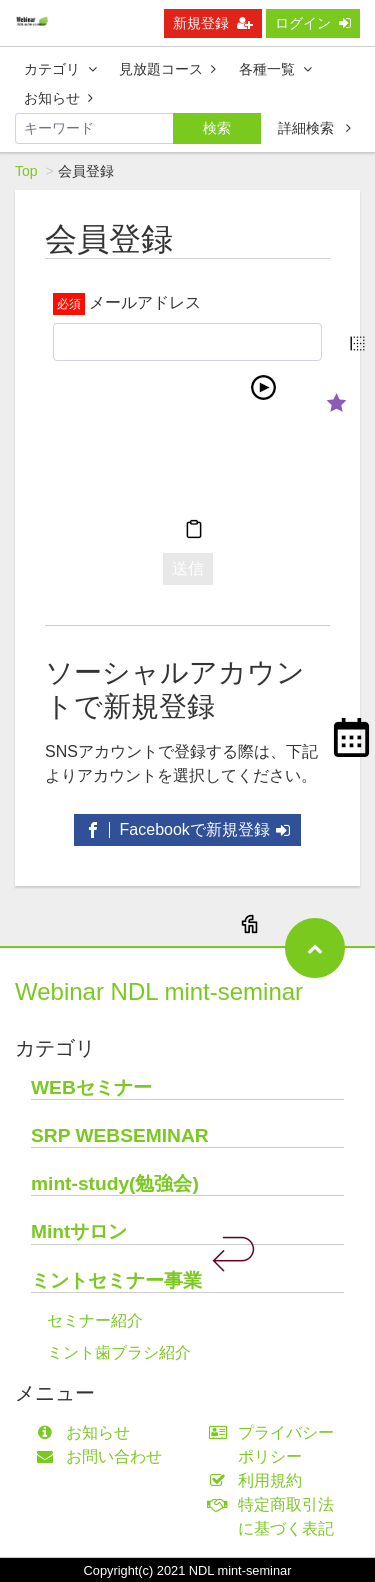  I want to click on play media or video content, so click(263, 387).